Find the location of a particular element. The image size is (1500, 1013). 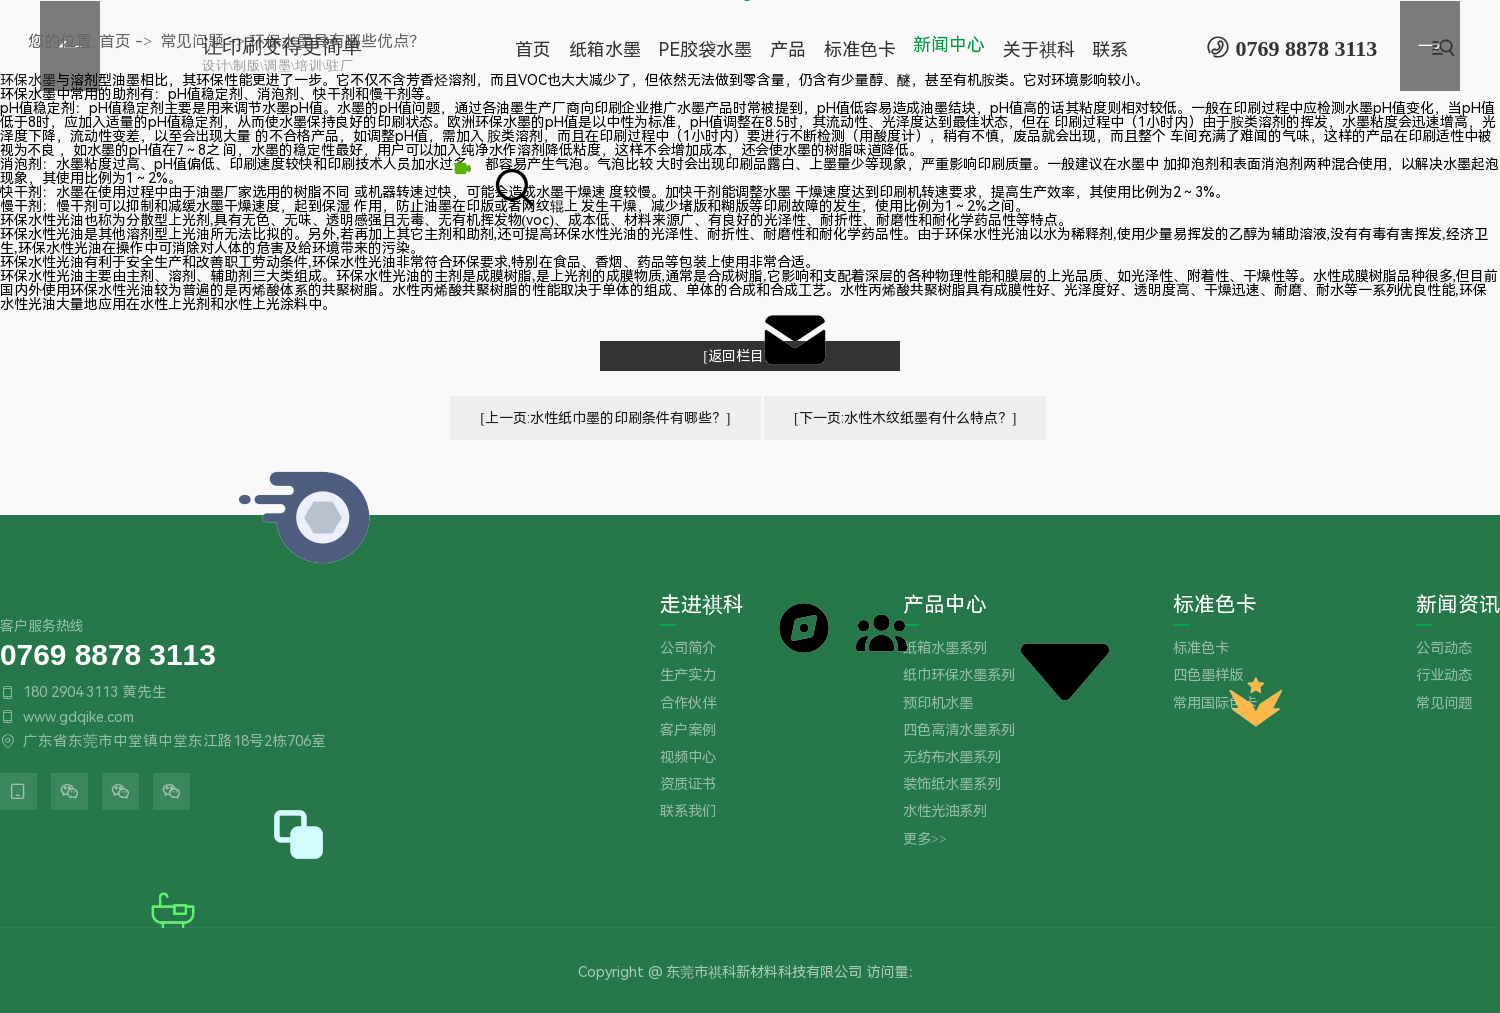

copy to clipboard is located at coordinates (298, 834).